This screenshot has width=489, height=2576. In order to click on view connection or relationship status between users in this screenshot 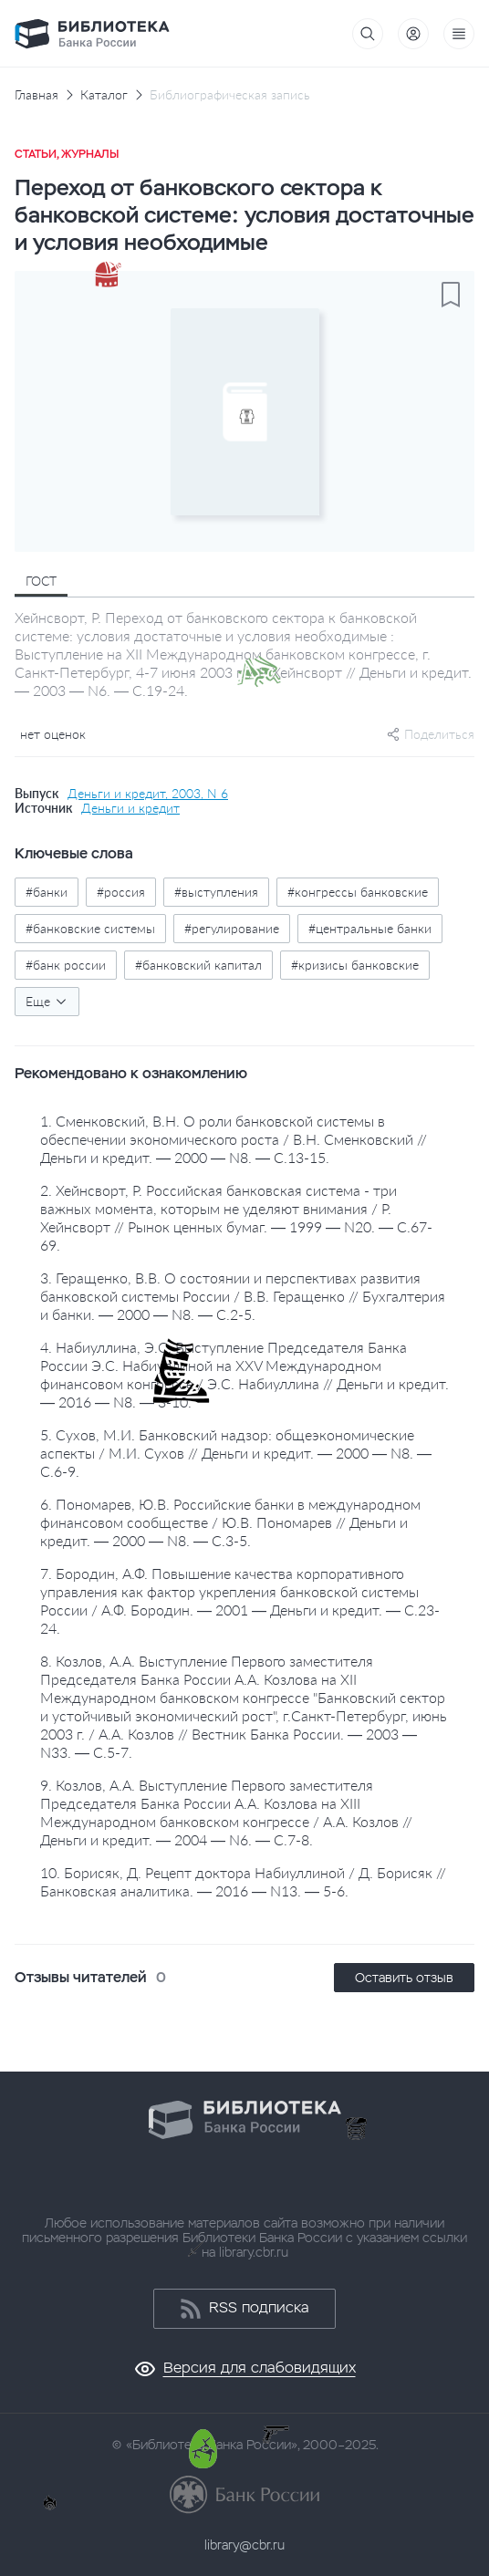, I will do `click(246, 416)`.